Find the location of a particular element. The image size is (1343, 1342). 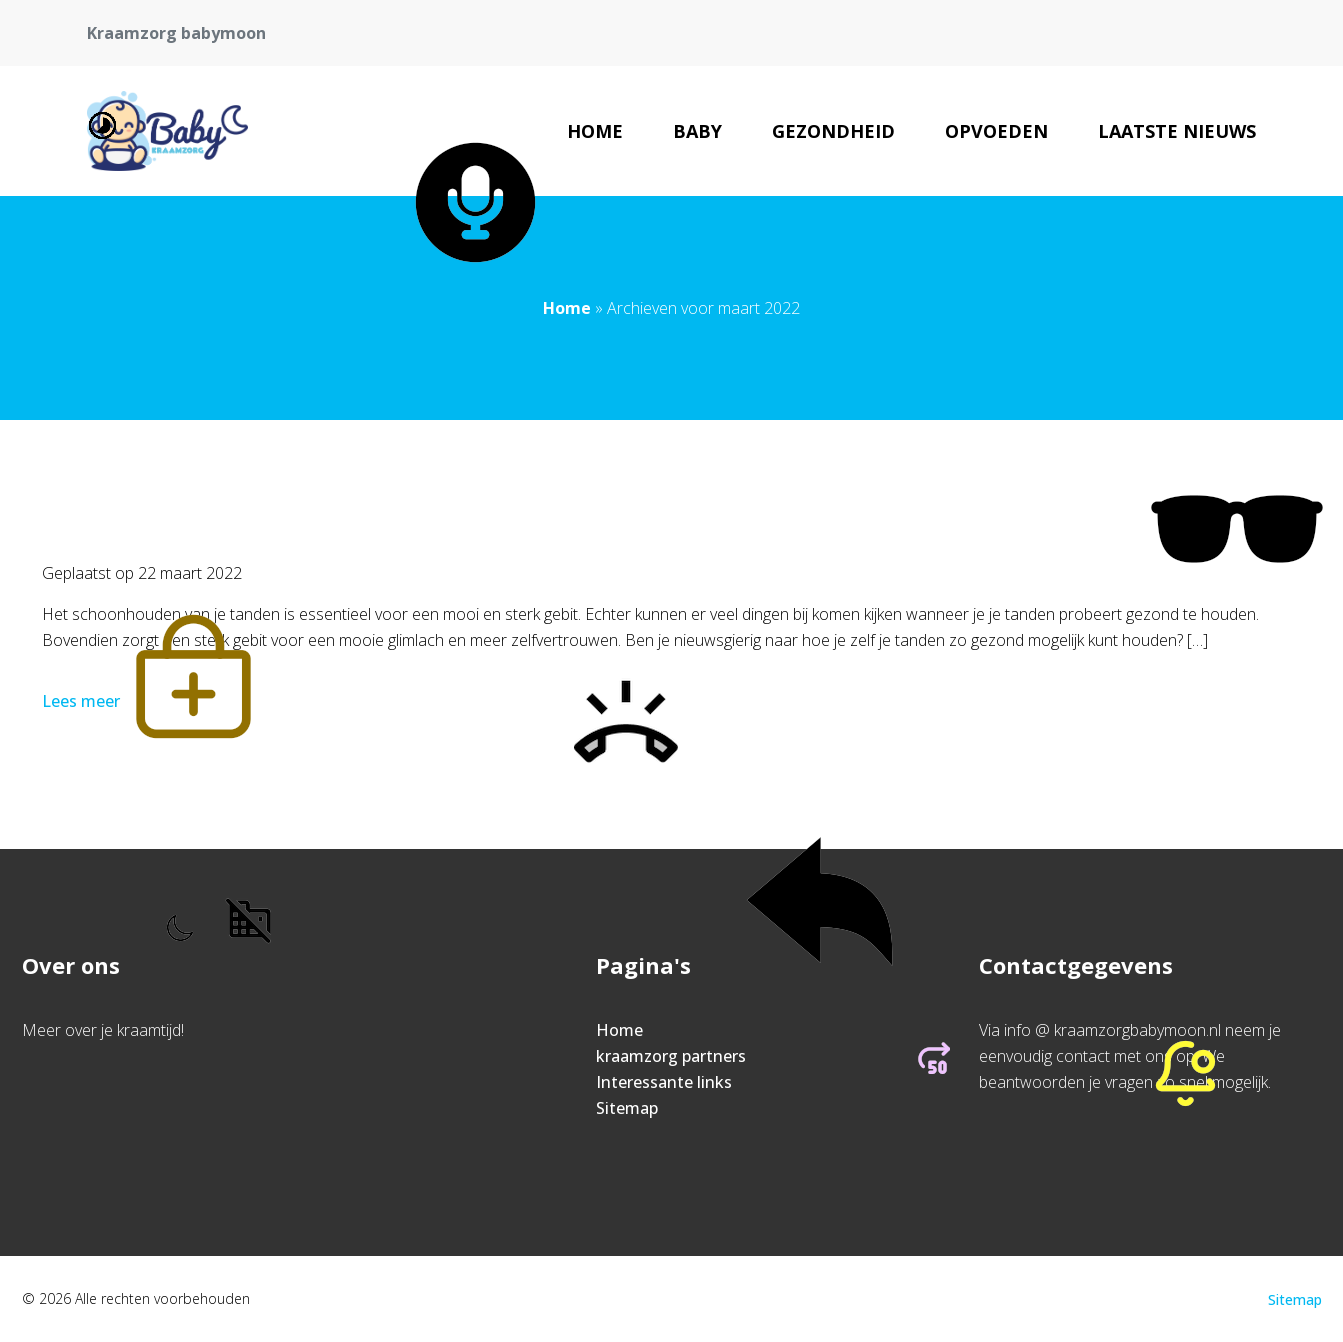

undo the last action is located at coordinates (819, 901).